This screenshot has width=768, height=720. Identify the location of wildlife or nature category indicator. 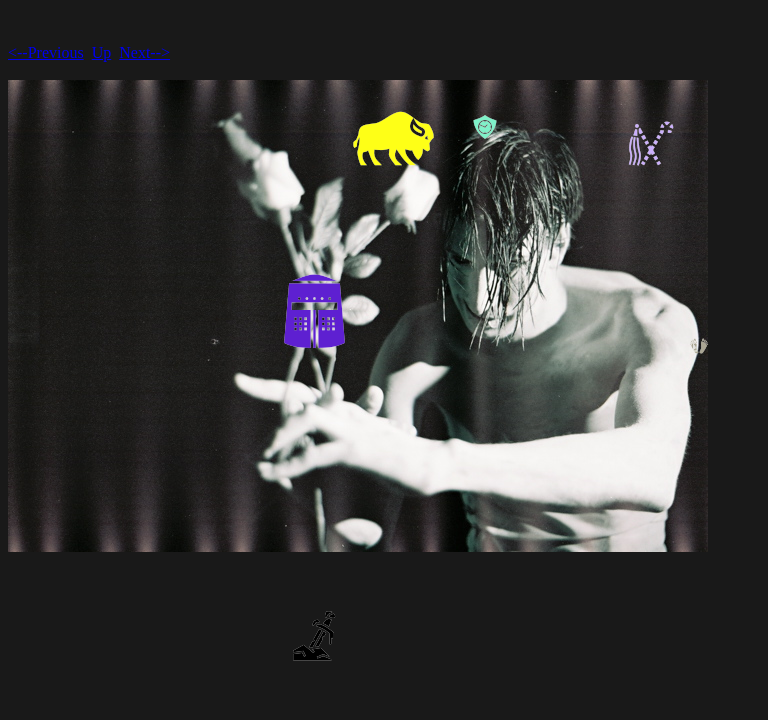
(393, 138).